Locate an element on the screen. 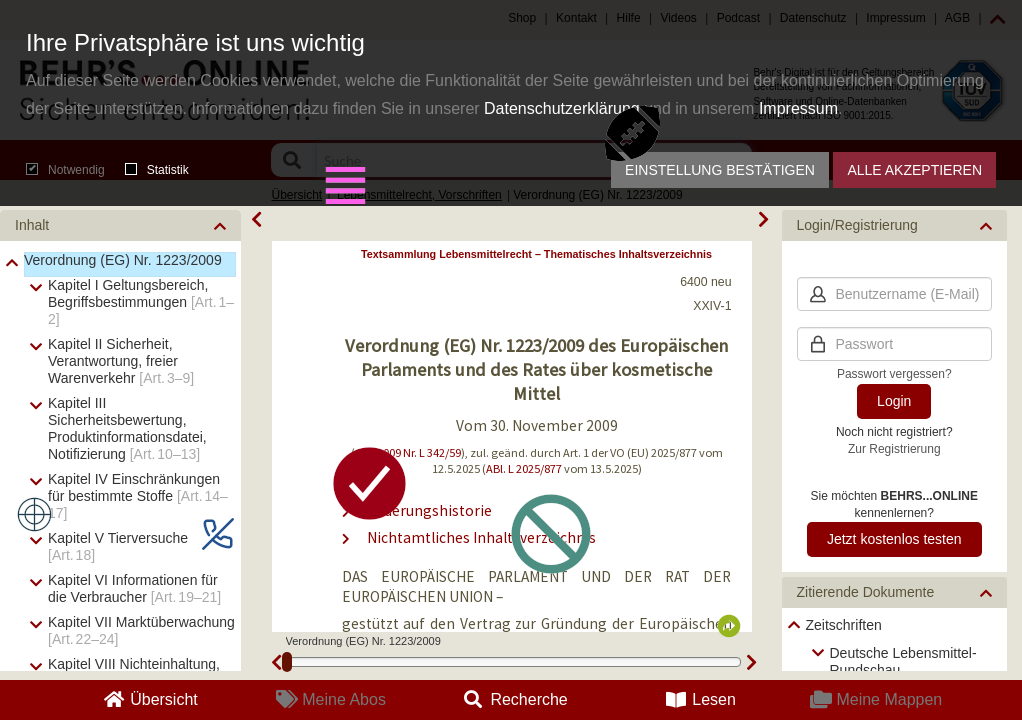 The image size is (1022, 720). indicates a completed or successful action is located at coordinates (369, 483).